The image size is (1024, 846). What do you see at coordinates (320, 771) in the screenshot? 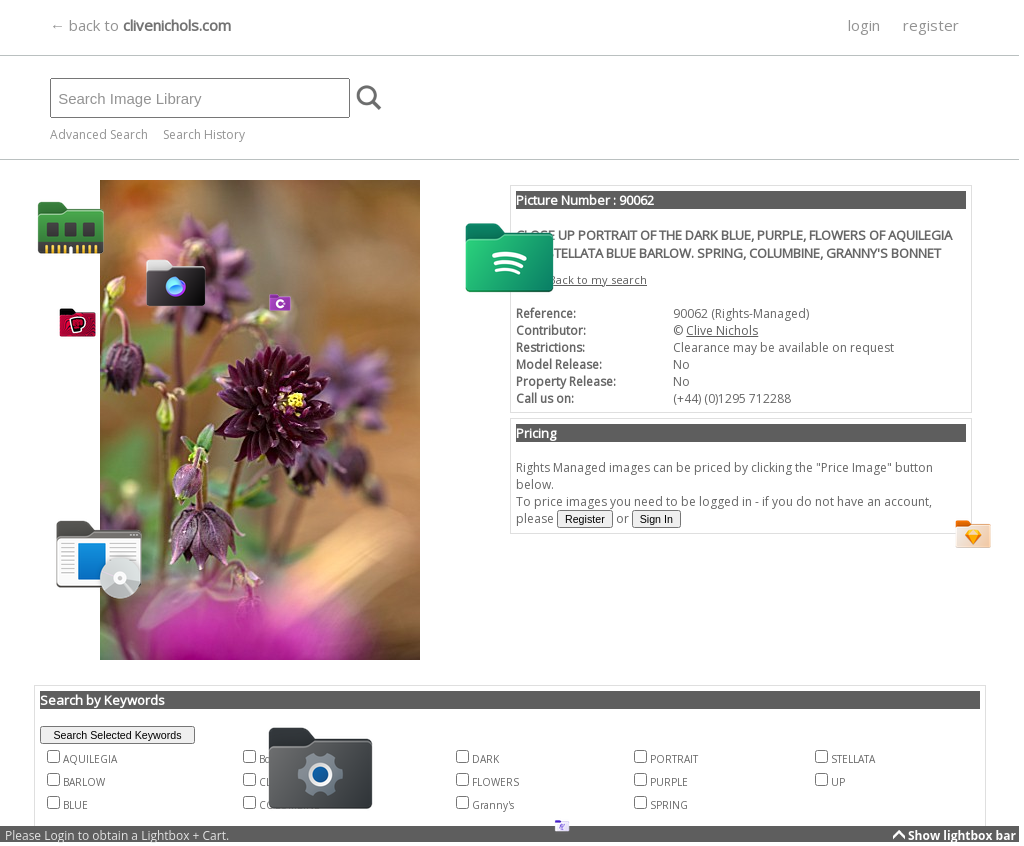
I see `access folder settings or preferences` at bounding box center [320, 771].